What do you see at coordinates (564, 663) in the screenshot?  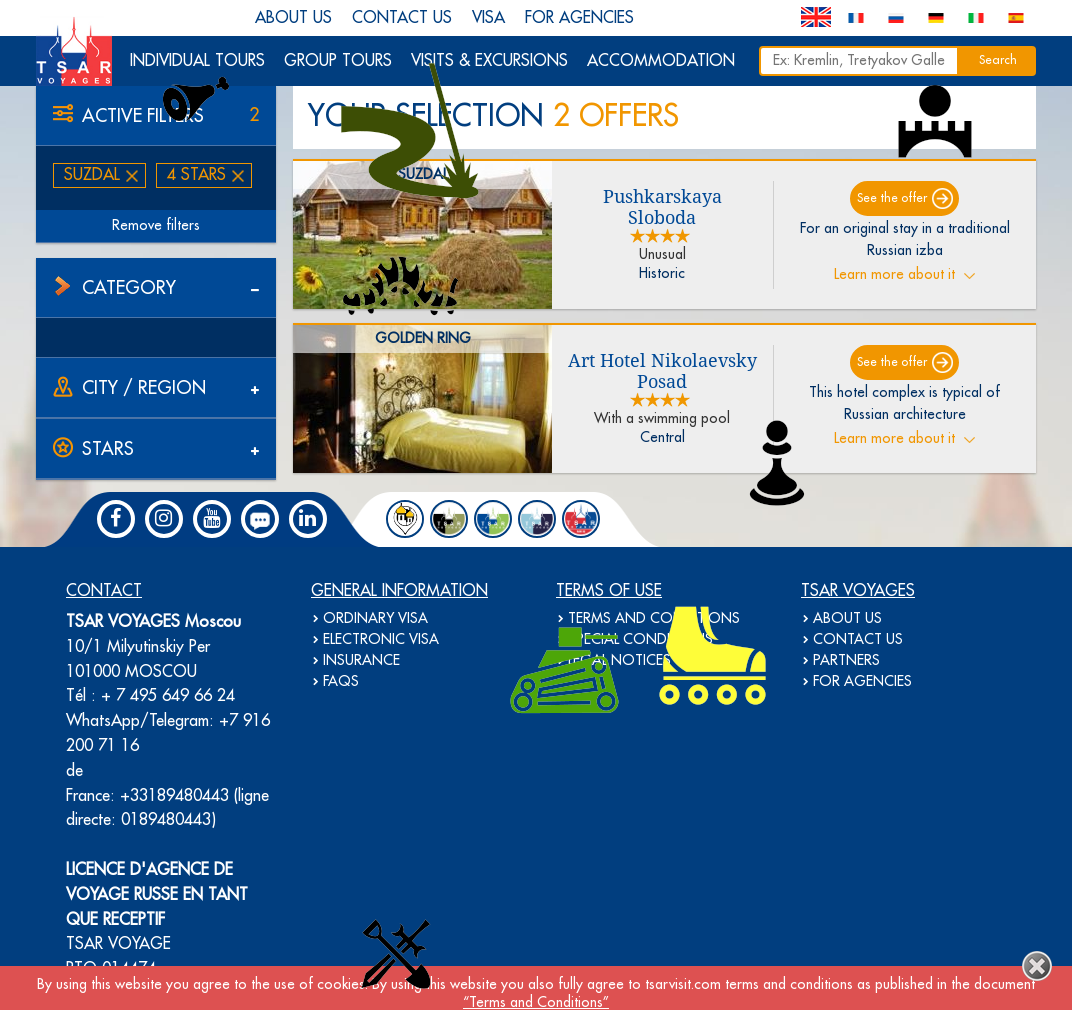 I see `select a tank unit in a strategy game` at bounding box center [564, 663].